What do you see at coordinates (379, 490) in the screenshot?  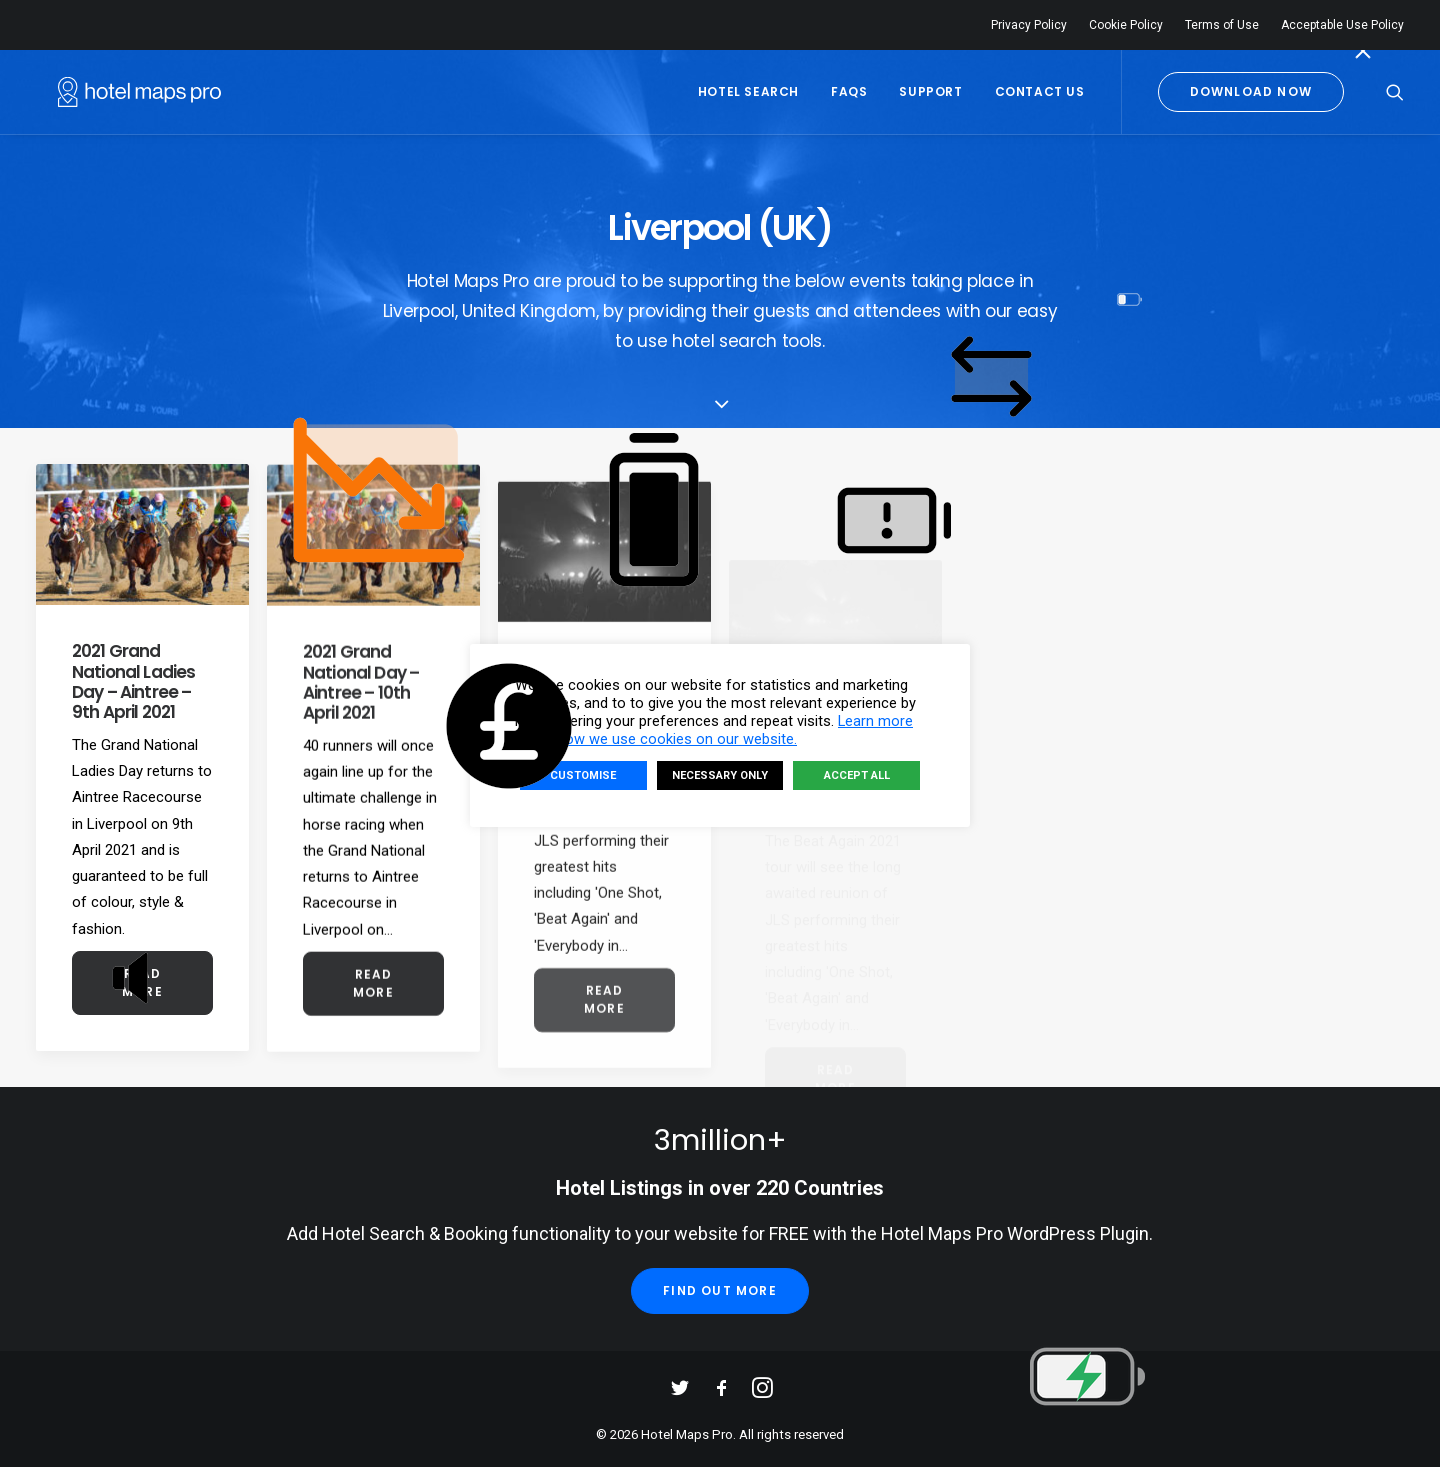 I see `view declining trend data` at bounding box center [379, 490].